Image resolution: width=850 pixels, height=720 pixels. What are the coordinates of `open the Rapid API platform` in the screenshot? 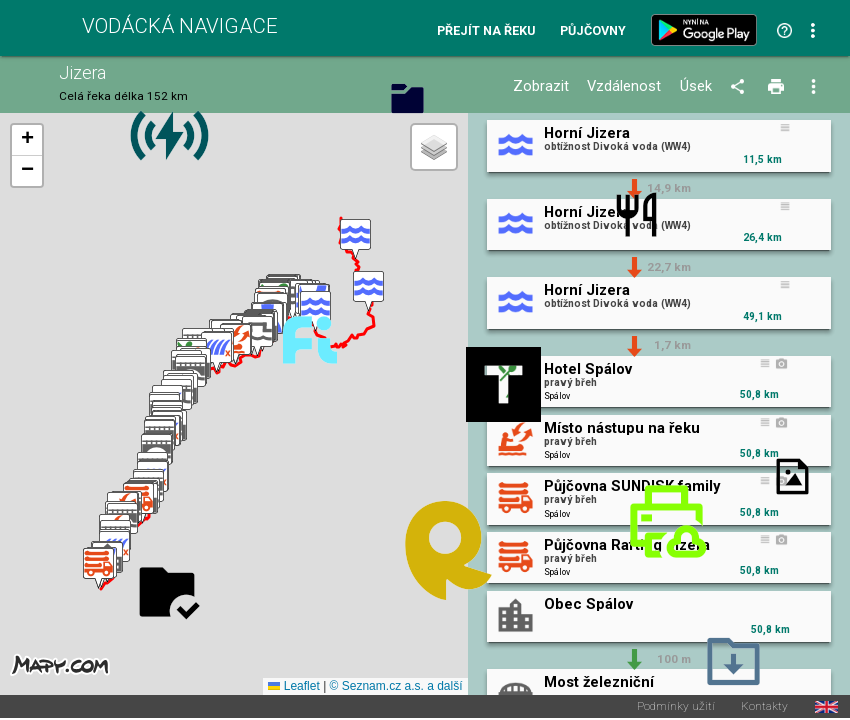 It's located at (448, 550).